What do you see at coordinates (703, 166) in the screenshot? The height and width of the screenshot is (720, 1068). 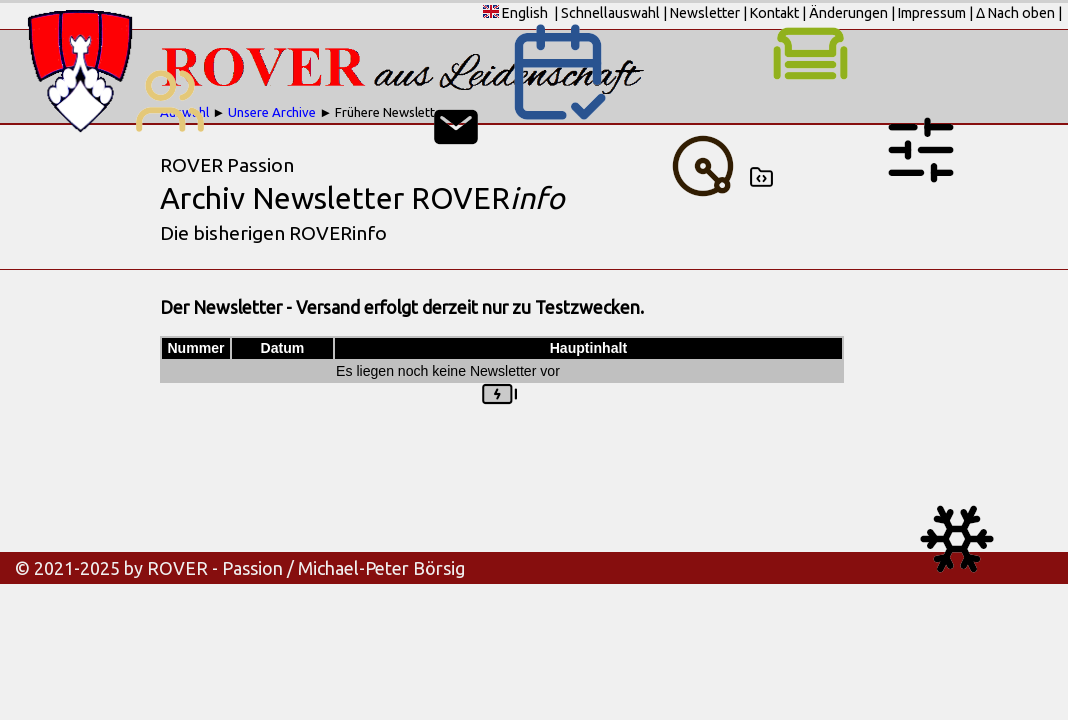 I see `adjust search radius or distance` at bounding box center [703, 166].